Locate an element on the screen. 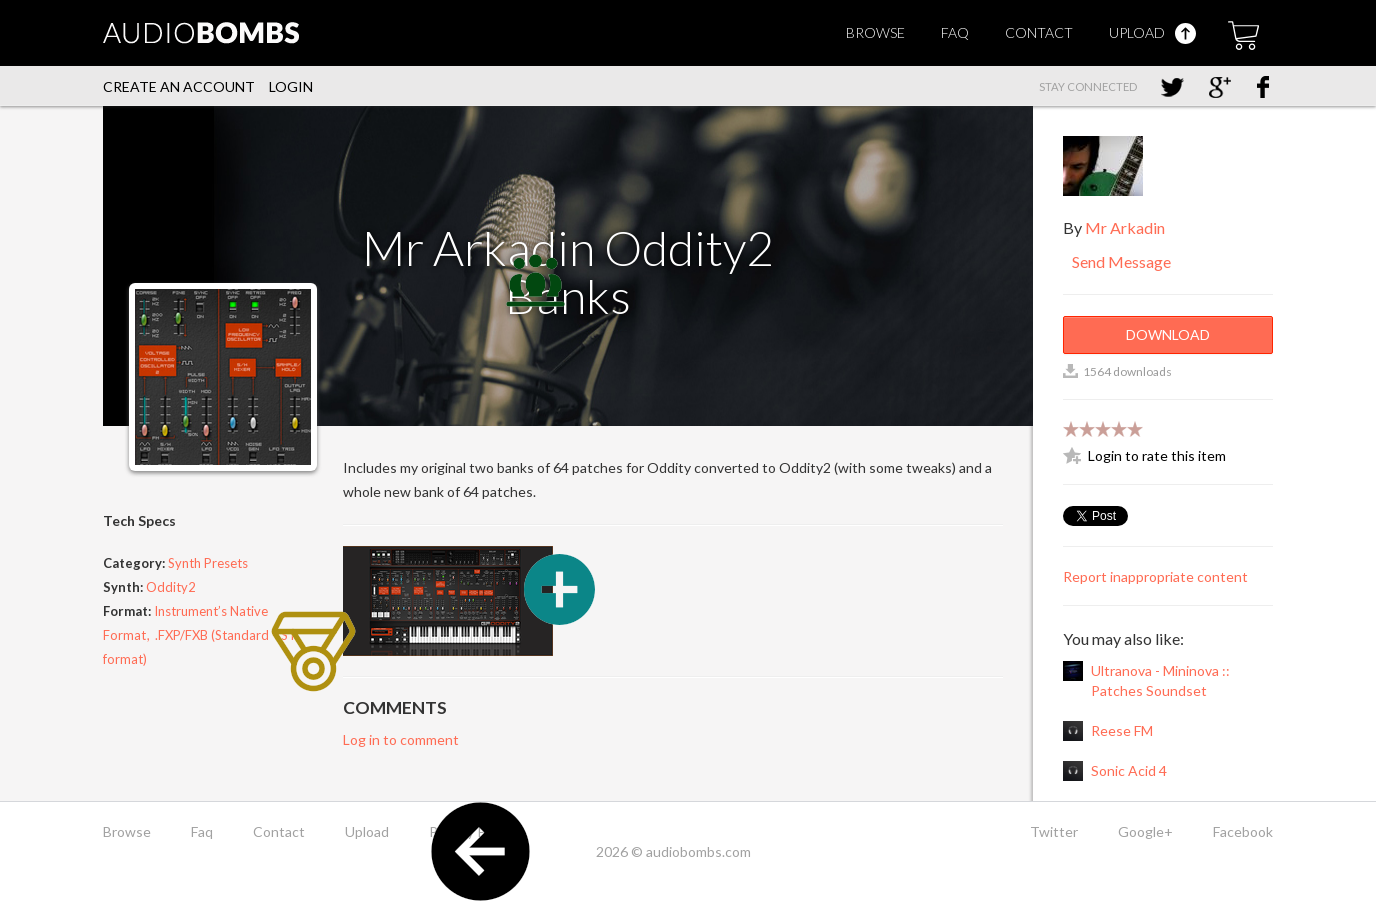  view team or group members is located at coordinates (535, 280).